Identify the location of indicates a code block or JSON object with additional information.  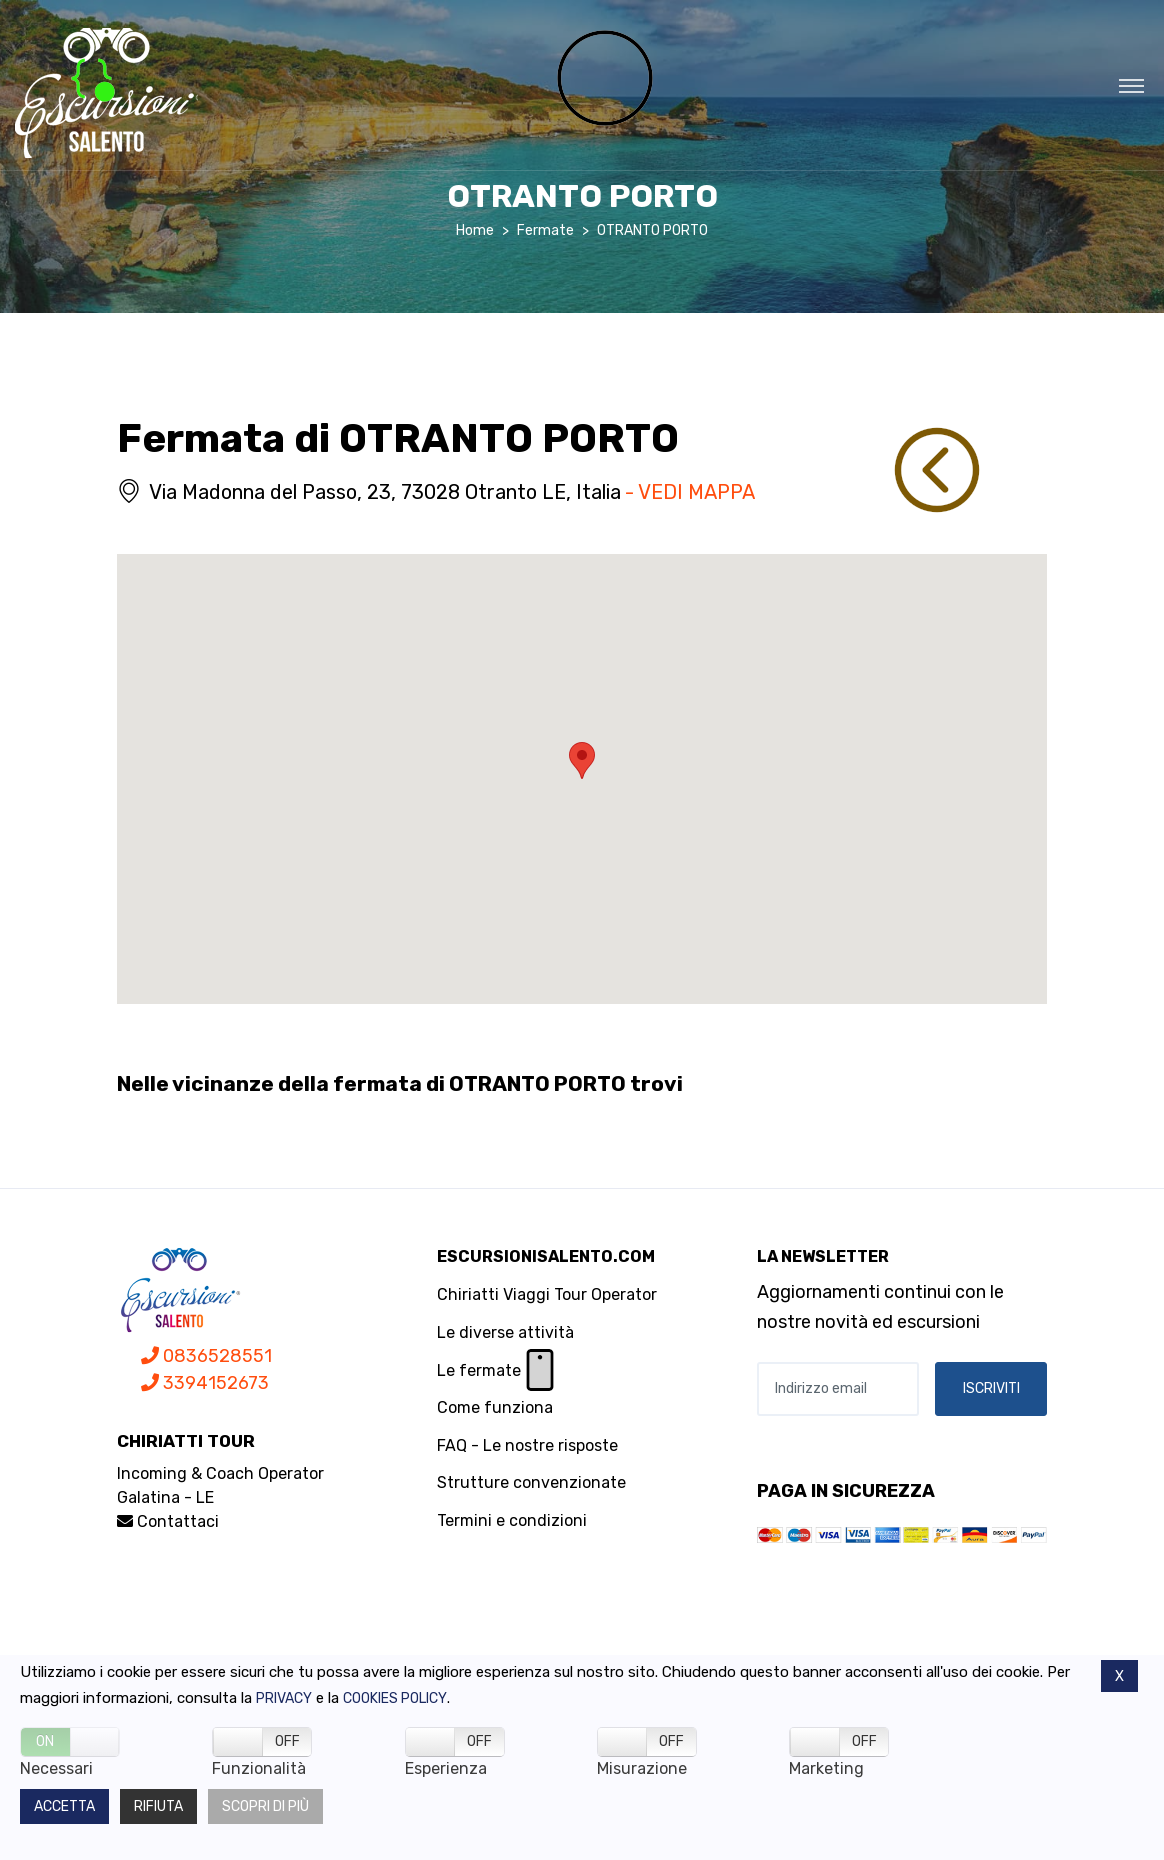
(91, 78).